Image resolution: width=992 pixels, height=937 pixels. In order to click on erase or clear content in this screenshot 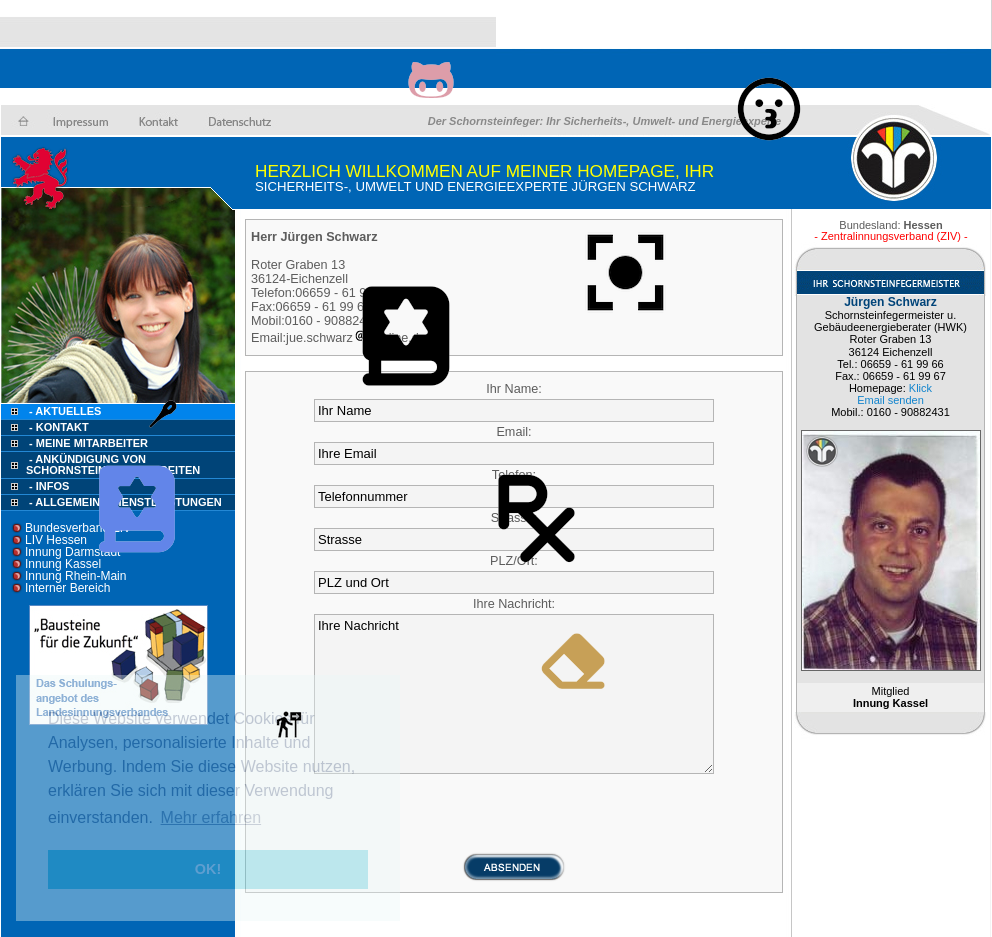, I will do `click(575, 663)`.